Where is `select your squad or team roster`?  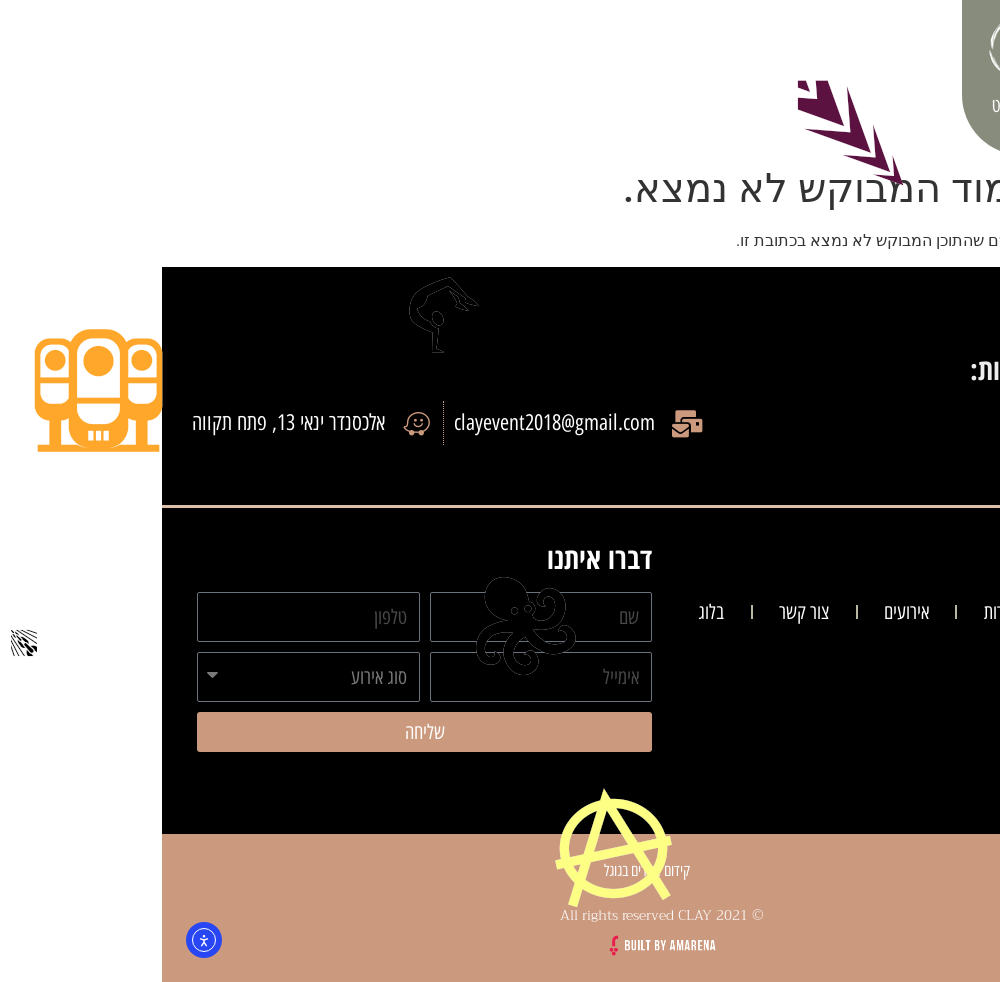
select your squad or team roster is located at coordinates (98, 390).